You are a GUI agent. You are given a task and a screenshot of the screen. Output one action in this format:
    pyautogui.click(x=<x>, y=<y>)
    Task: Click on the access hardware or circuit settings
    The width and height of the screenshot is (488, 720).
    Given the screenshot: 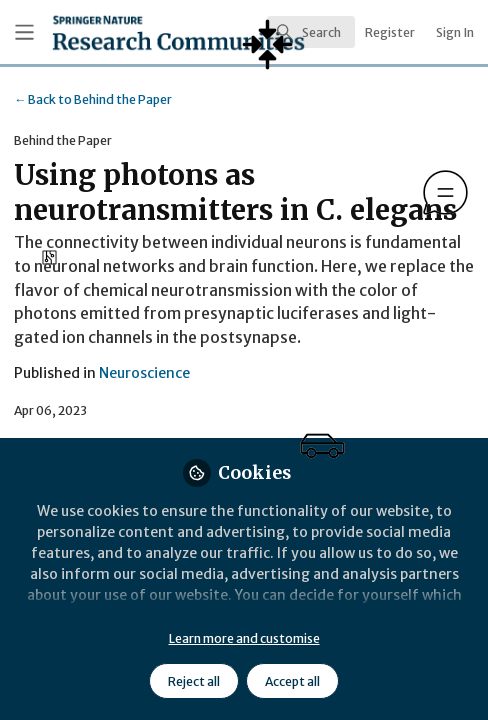 What is the action you would take?
    pyautogui.click(x=49, y=257)
    